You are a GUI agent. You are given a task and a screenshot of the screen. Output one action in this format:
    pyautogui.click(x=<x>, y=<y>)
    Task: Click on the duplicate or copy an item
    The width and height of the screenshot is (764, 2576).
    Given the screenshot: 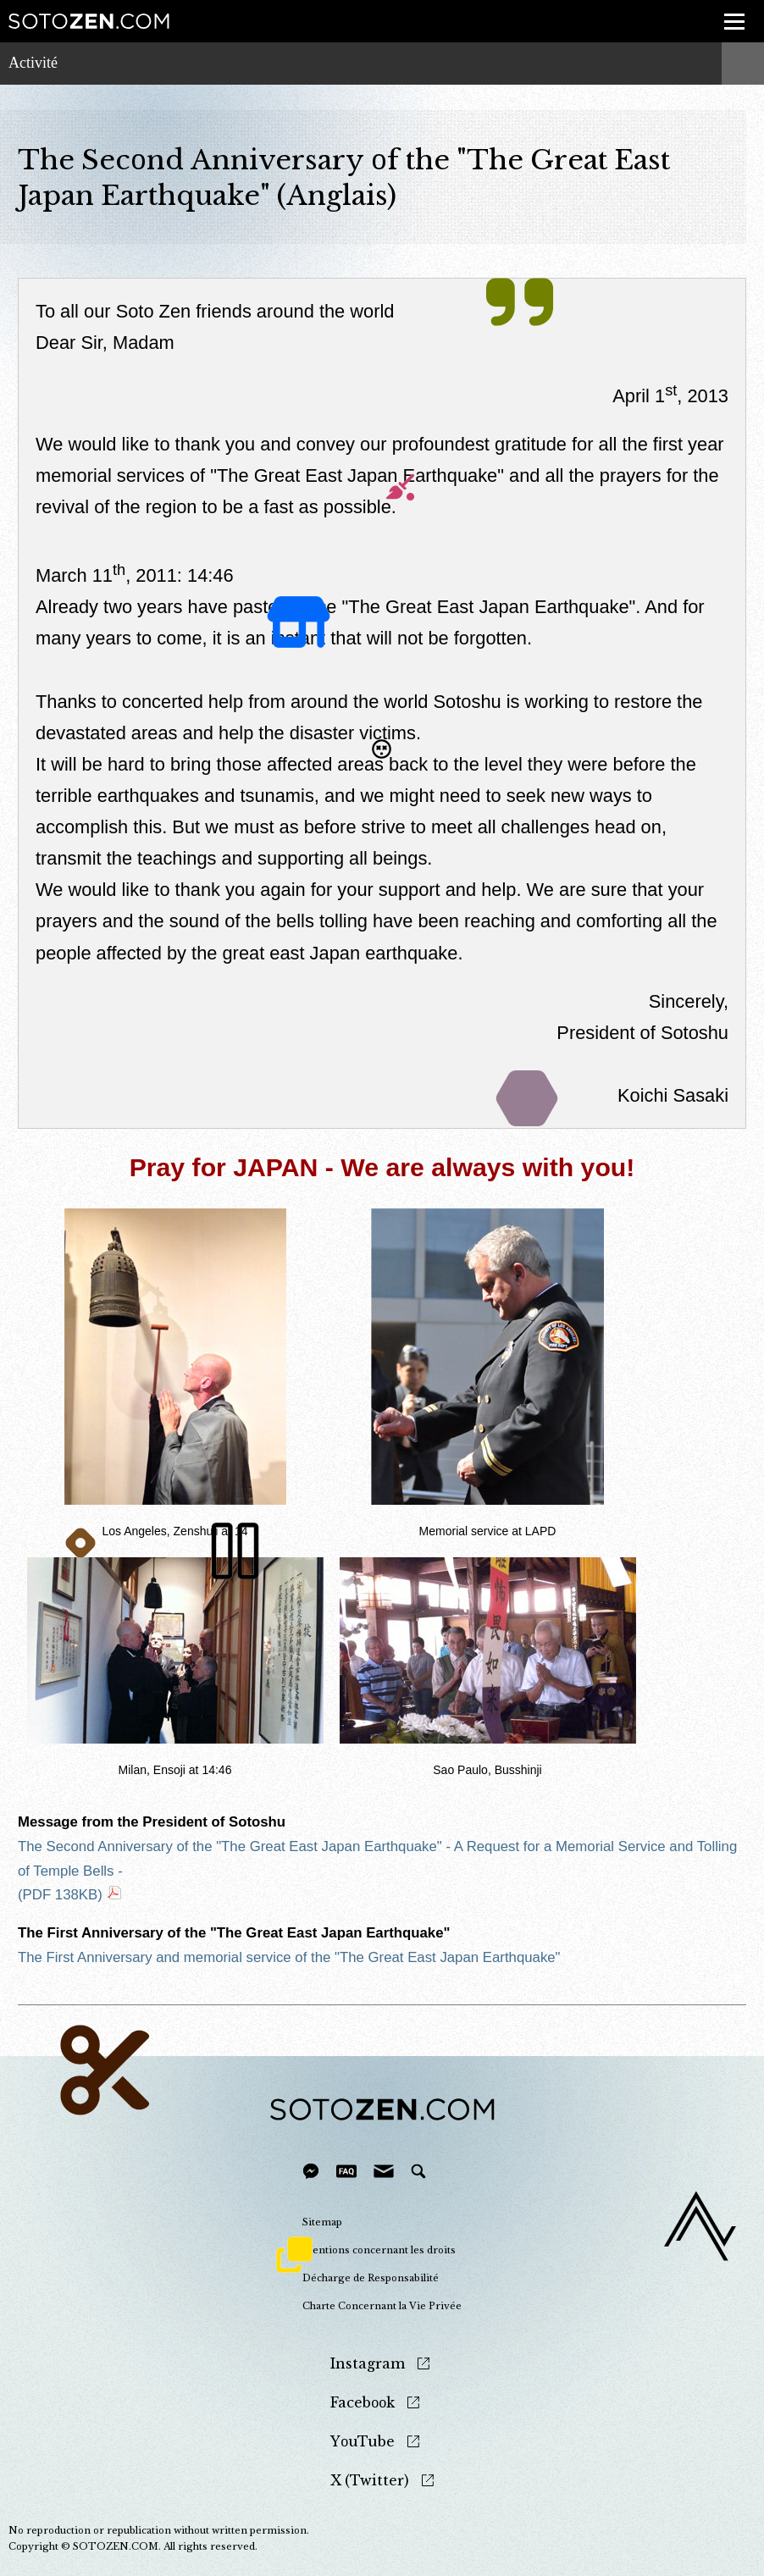 What is the action you would take?
    pyautogui.click(x=294, y=2254)
    